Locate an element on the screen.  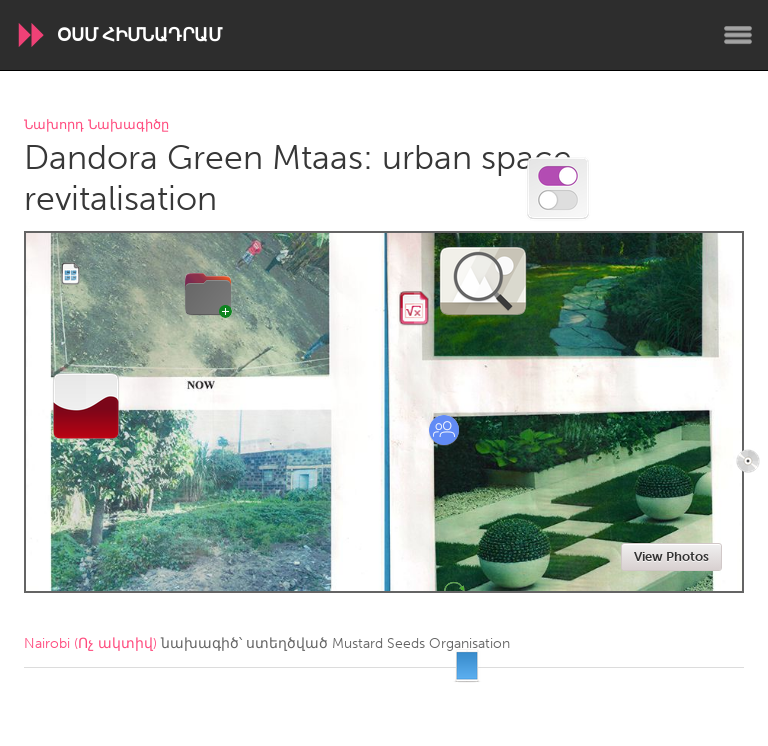
redo the last undone action is located at coordinates (454, 586).